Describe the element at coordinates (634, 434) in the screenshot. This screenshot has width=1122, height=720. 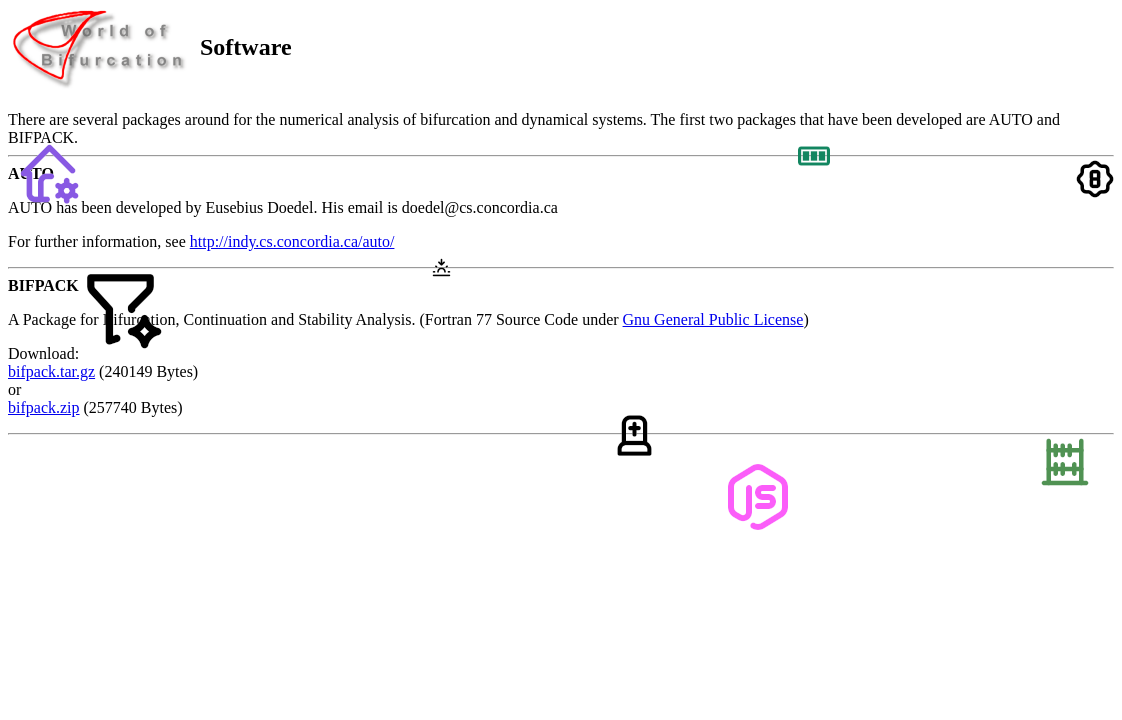
I see `indicates a memorial or cemetery location` at that location.